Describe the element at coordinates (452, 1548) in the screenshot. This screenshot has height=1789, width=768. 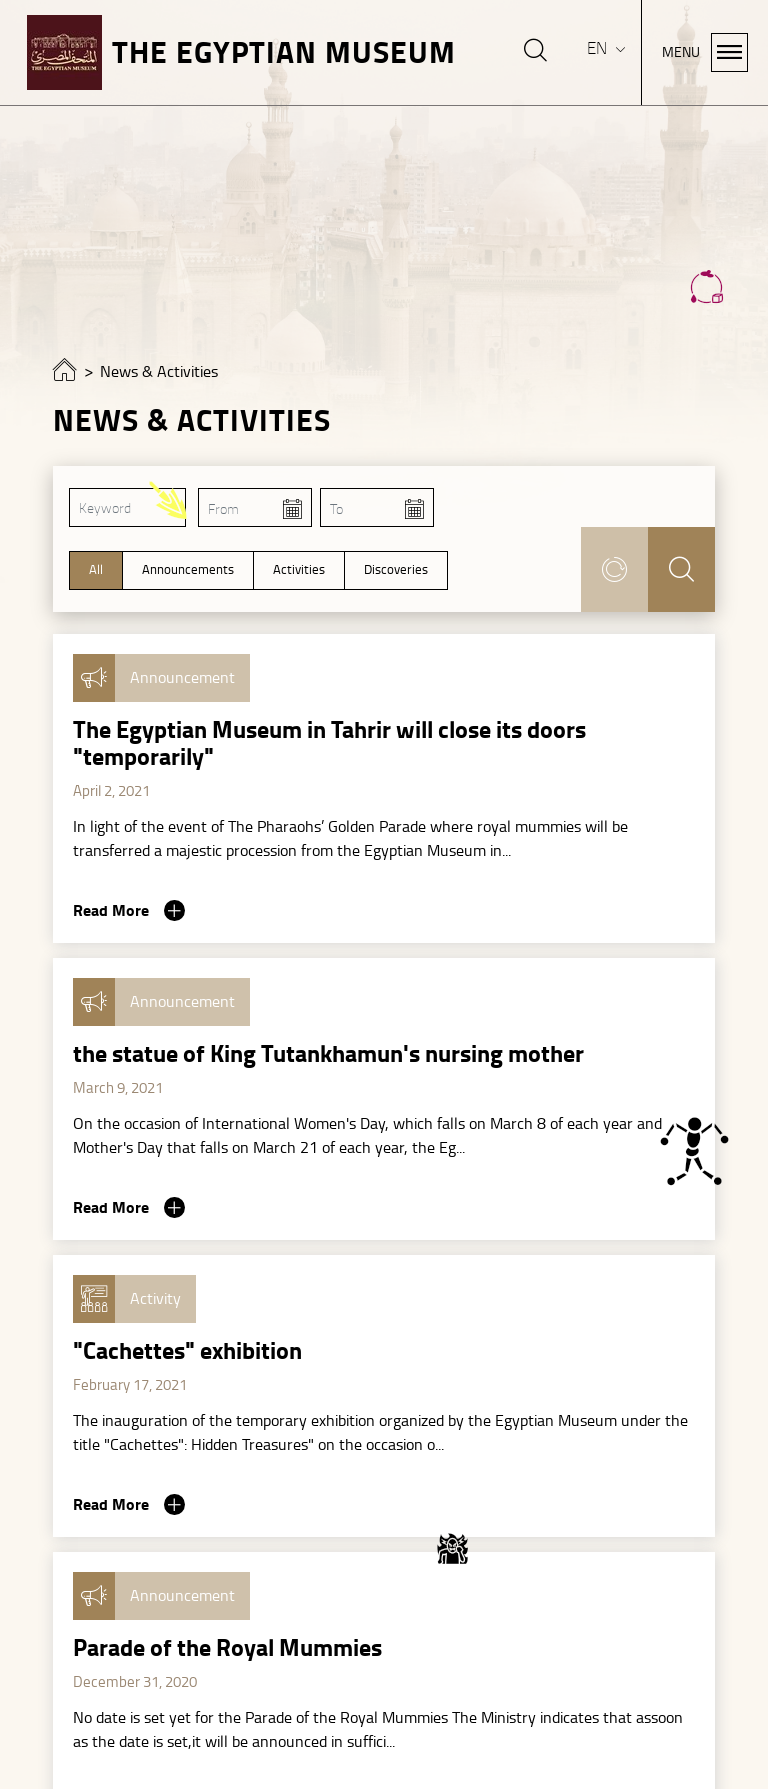
I see `activate enrage ability or berserk mode` at that location.